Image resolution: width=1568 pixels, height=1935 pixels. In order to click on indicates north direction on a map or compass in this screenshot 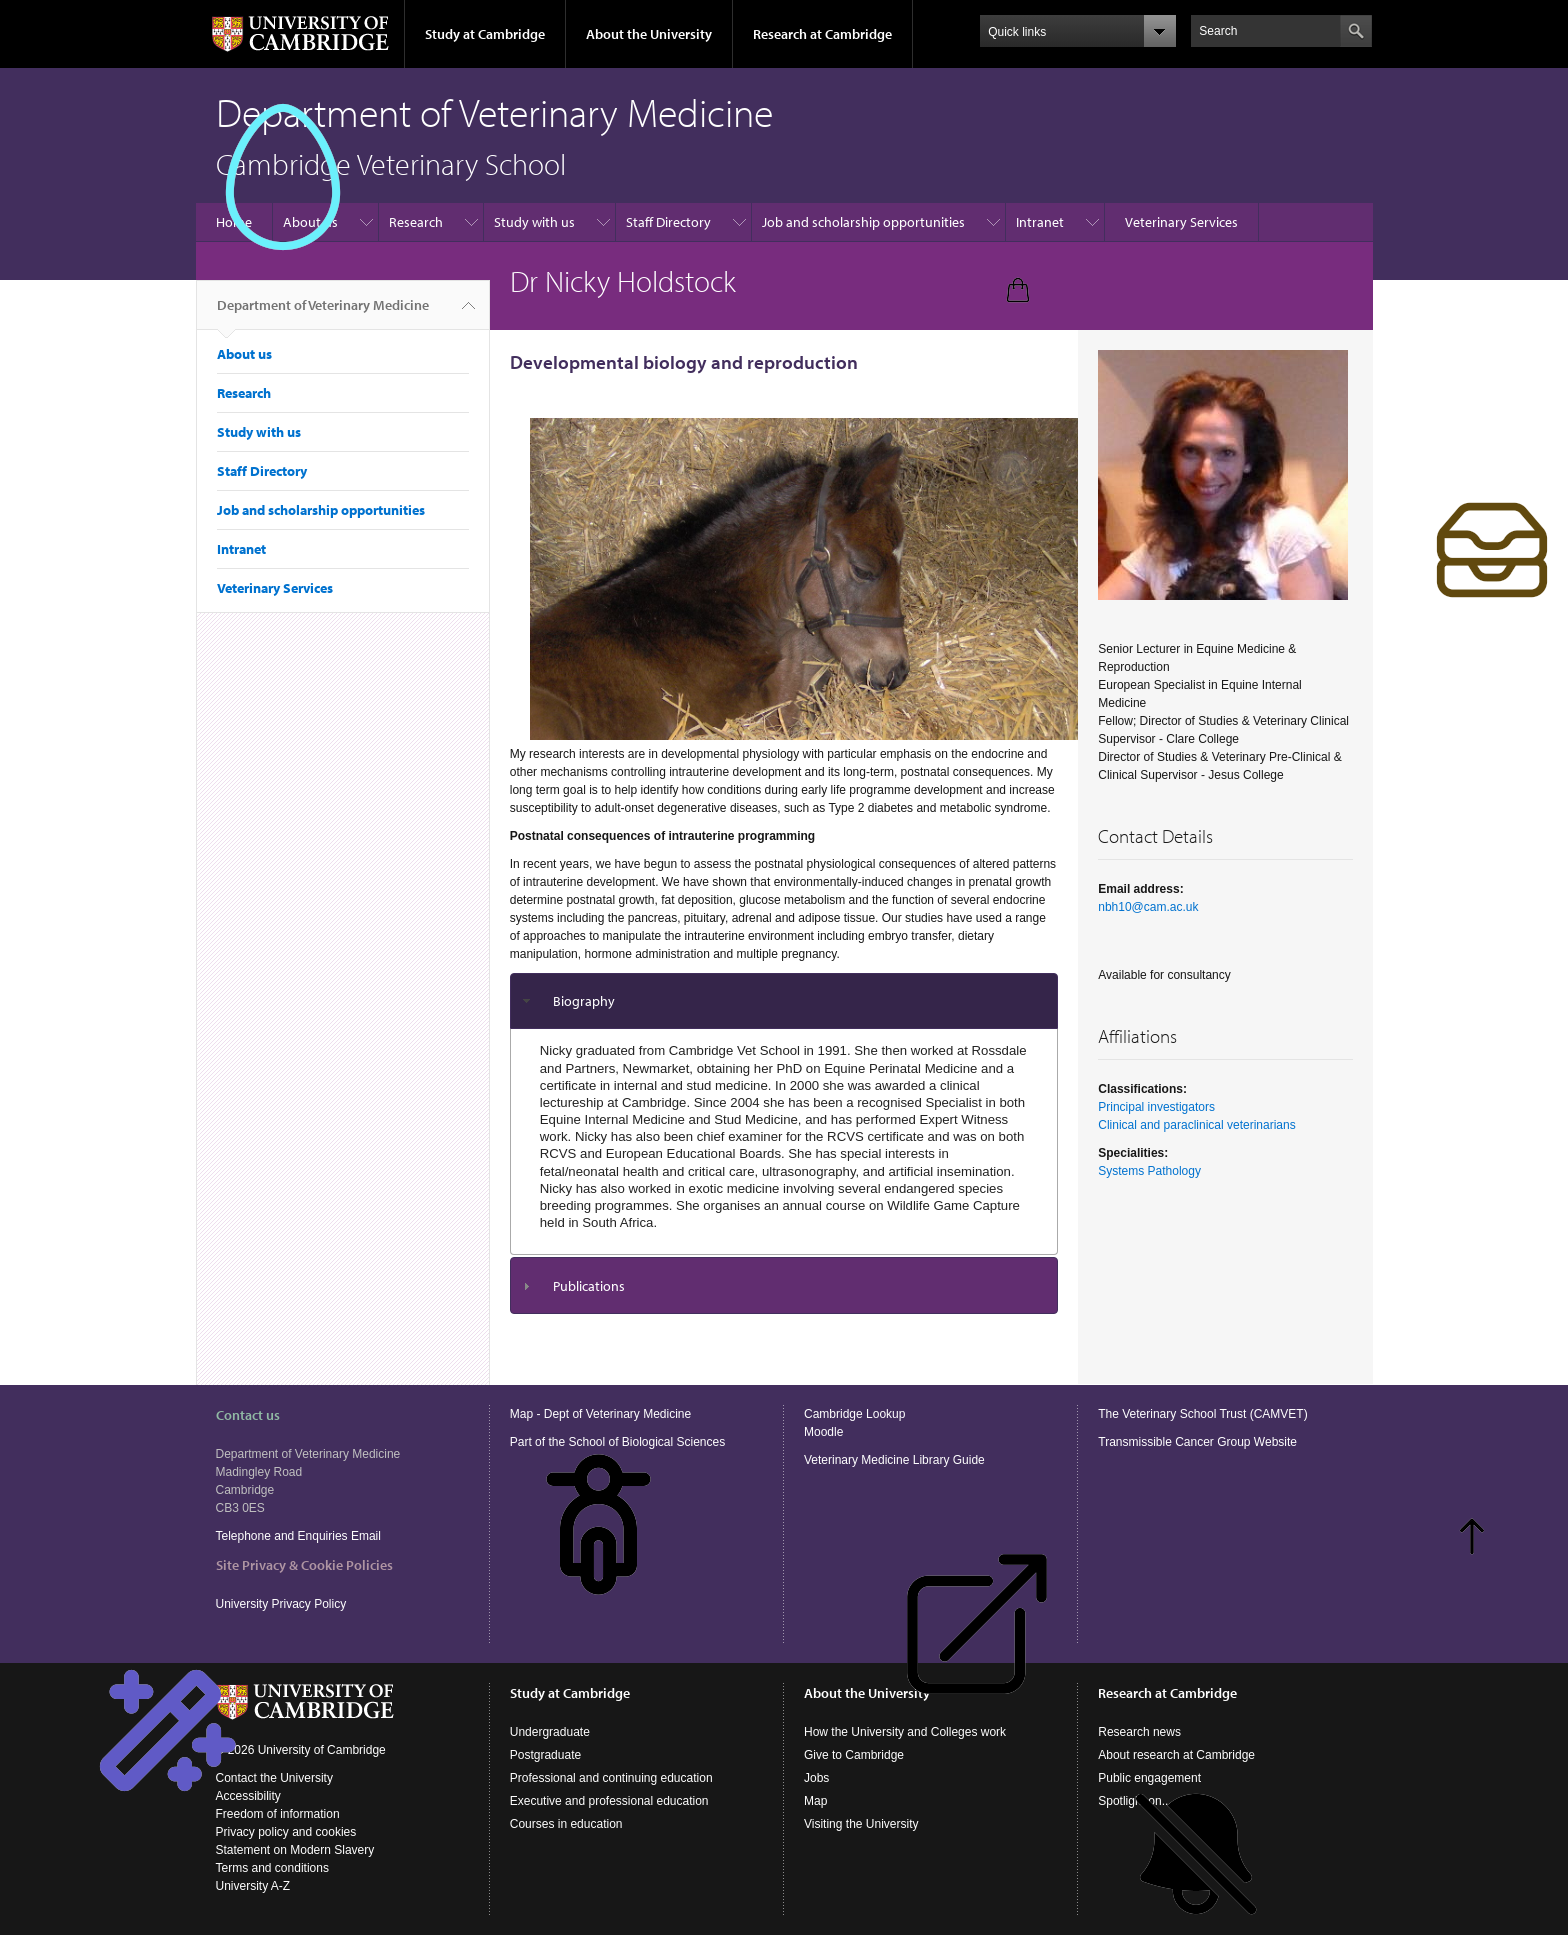, I will do `click(1472, 1536)`.